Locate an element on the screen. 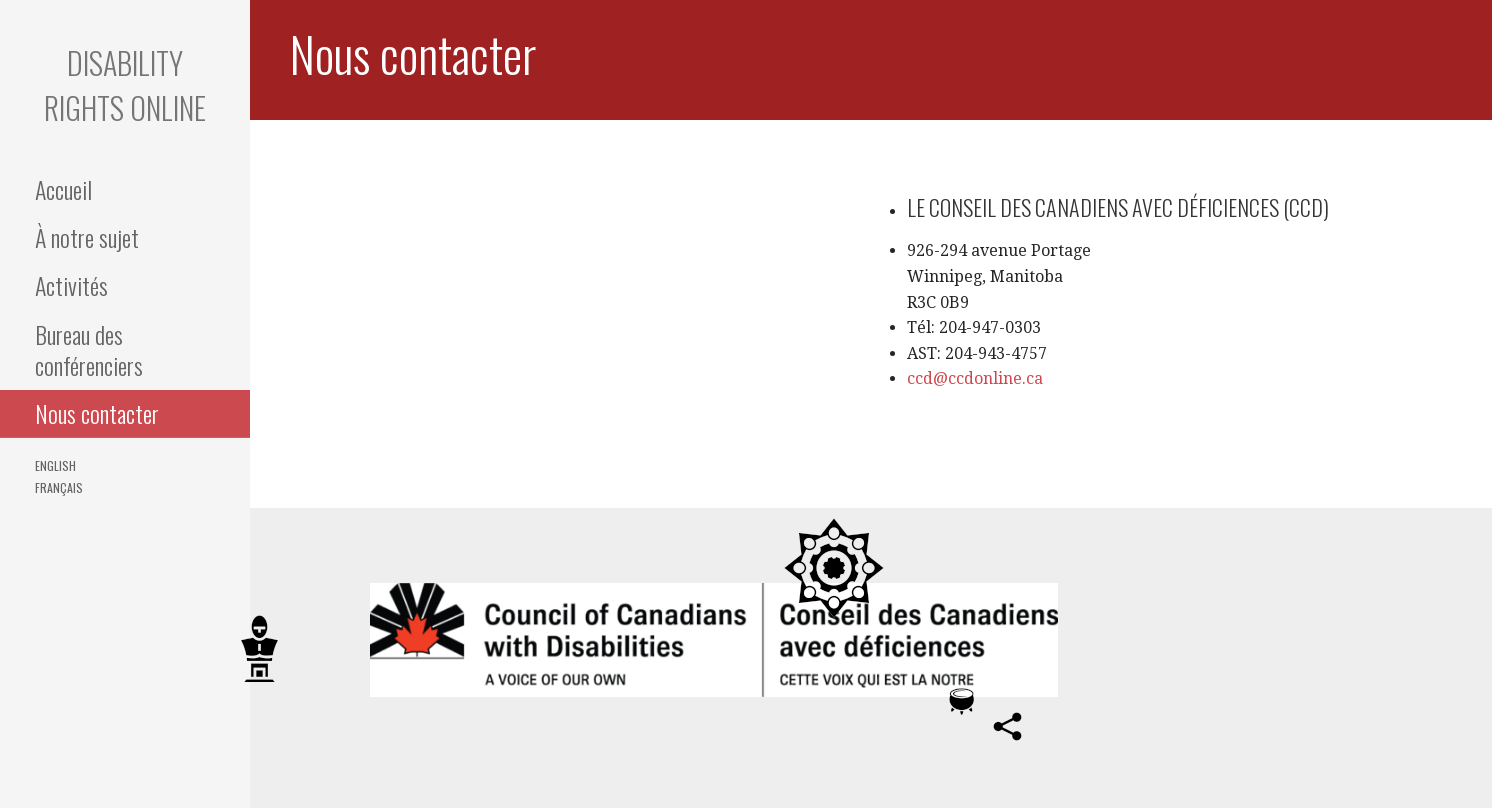 The image size is (1492, 808). access crafting or potion brewing features is located at coordinates (961, 701).